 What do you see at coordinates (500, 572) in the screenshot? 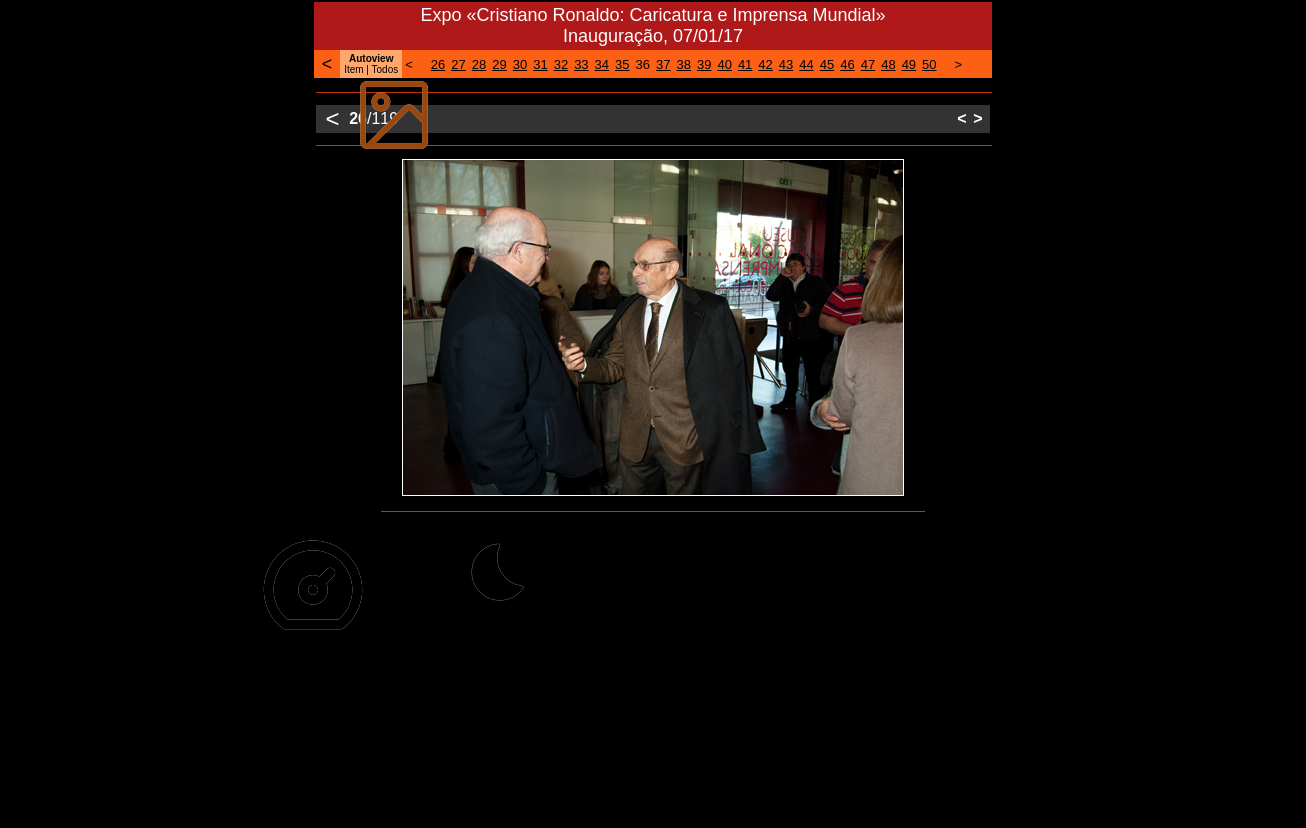
I see `enable bedtime or sleep mode` at bounding box center [500, 572].